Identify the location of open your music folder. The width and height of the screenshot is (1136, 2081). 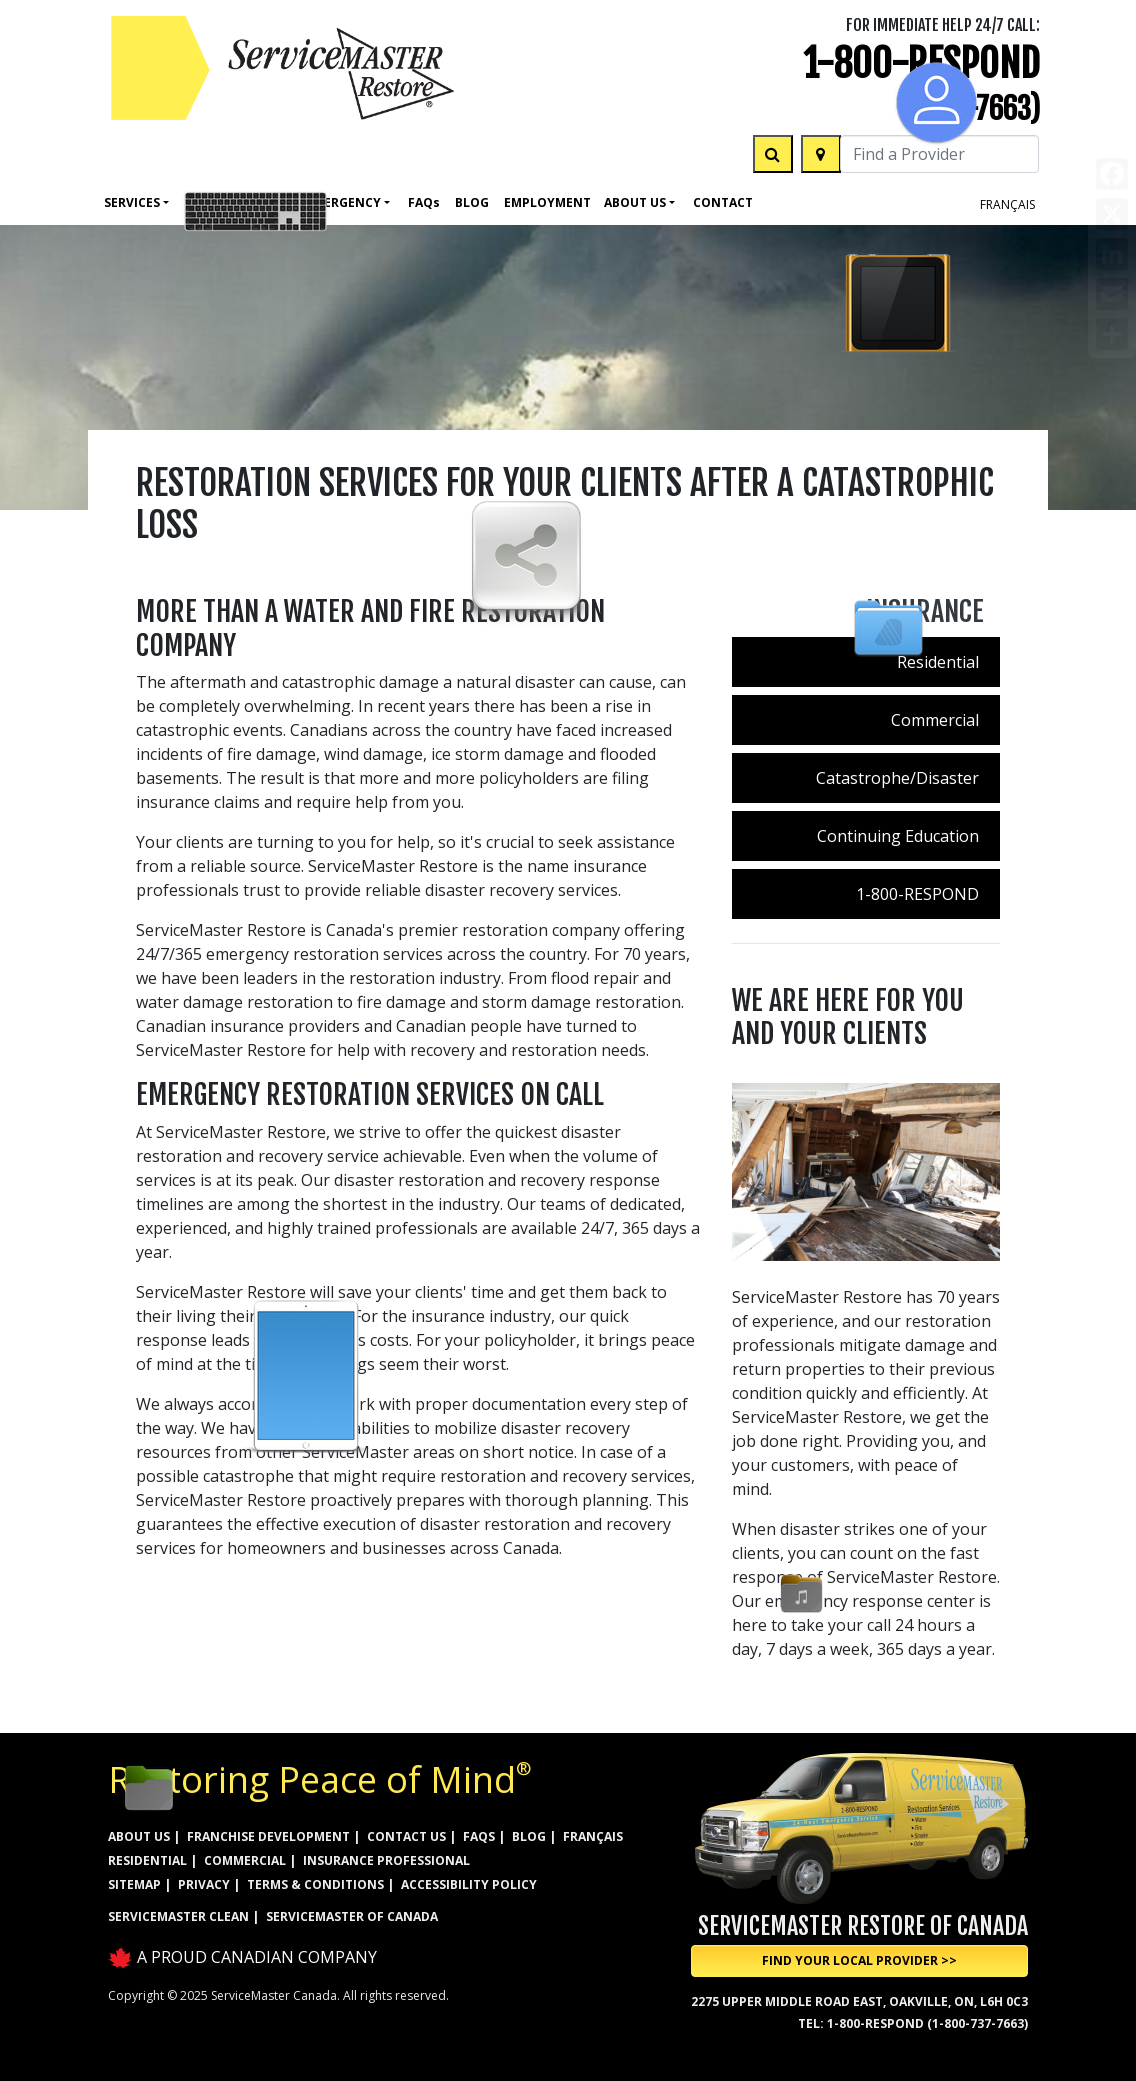
(801, 1593).